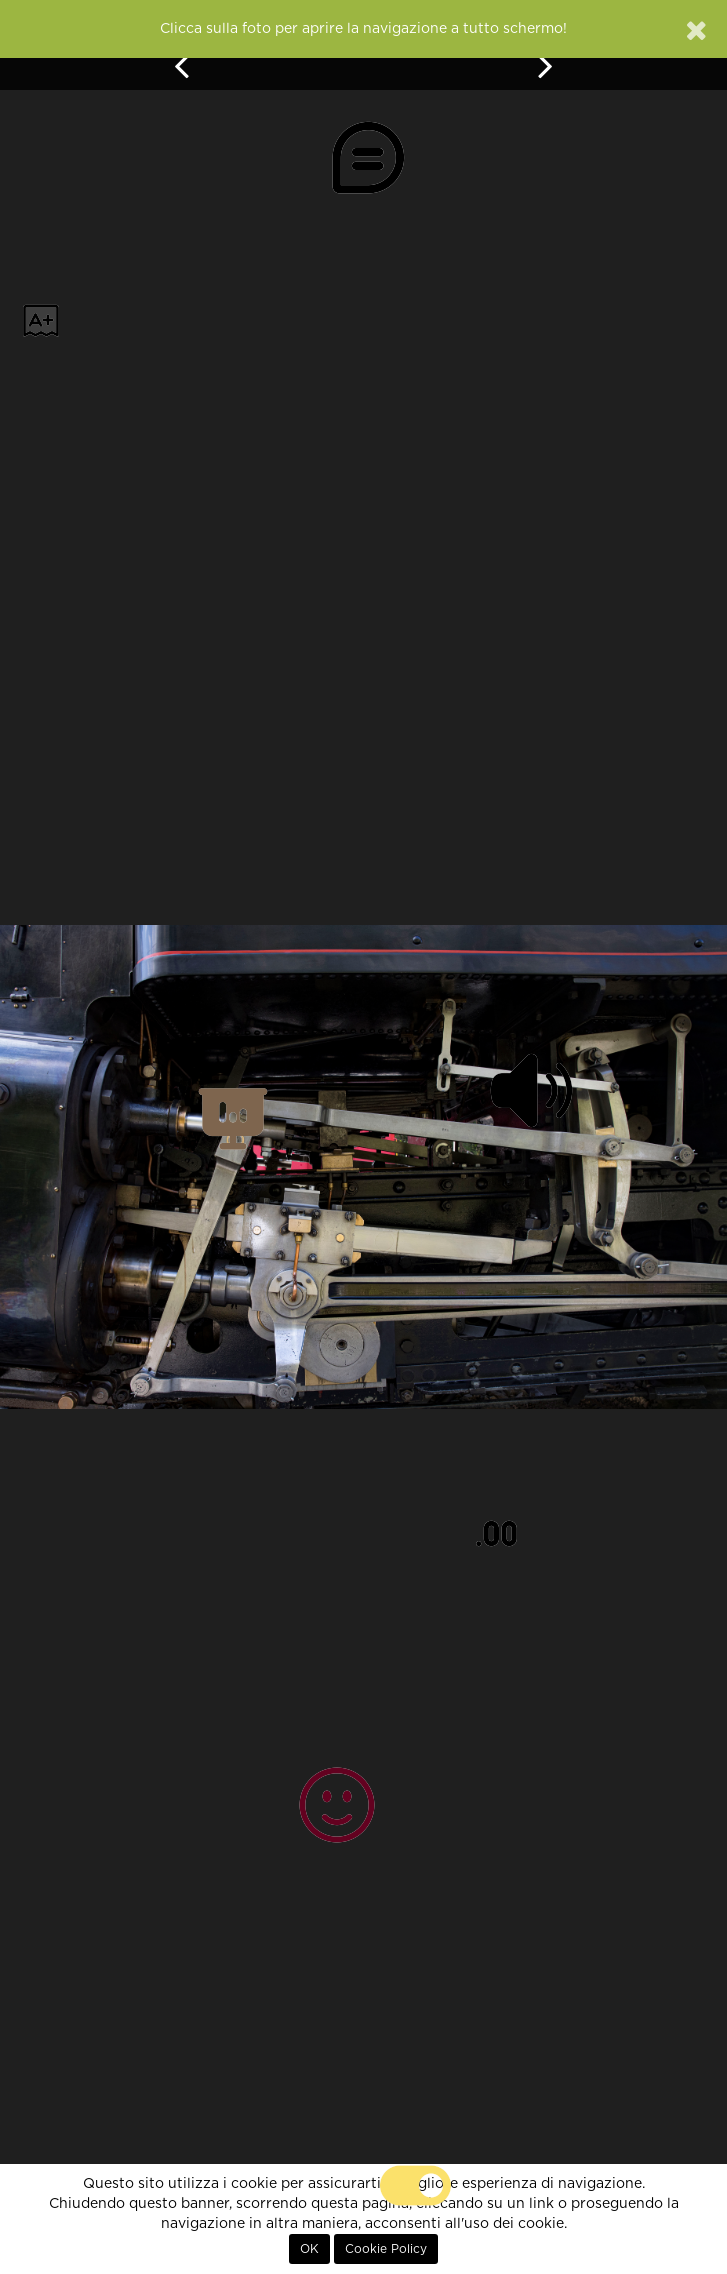 The height and width of the screenshot is (2274, 727). I want to click on view exam results or grades, so click(41, 320).